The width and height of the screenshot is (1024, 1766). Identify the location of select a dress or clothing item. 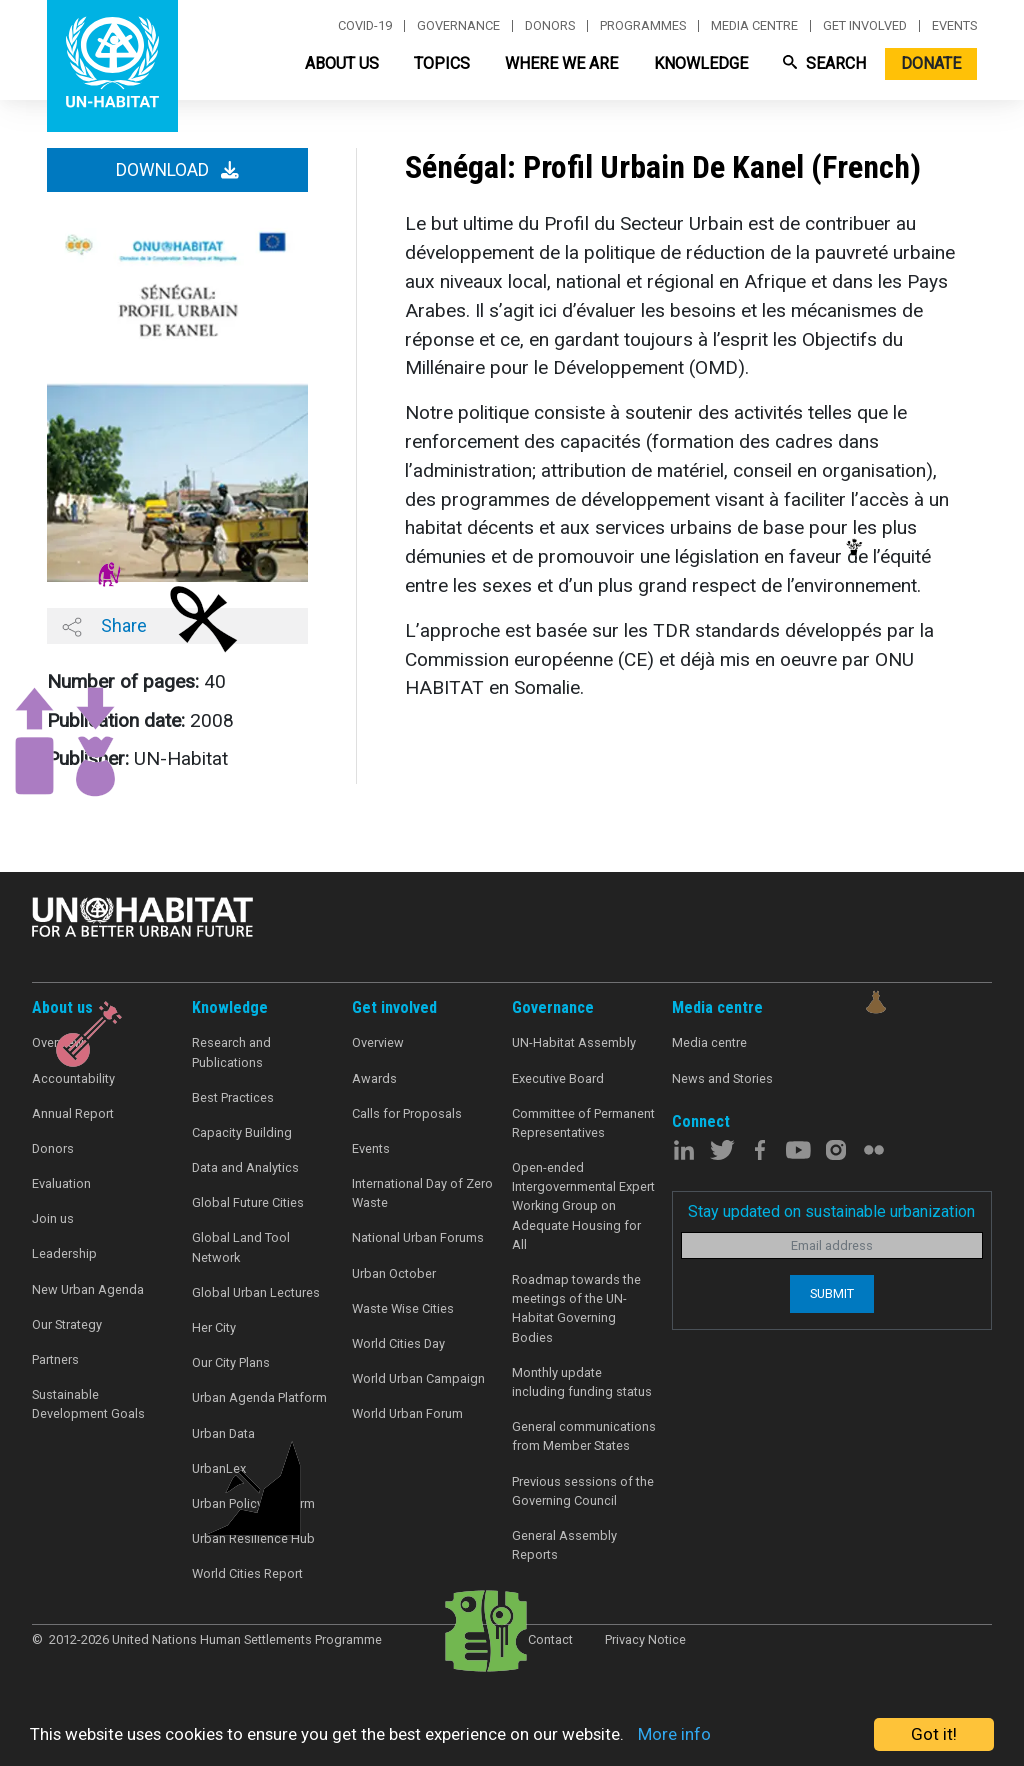
(876, 1002).